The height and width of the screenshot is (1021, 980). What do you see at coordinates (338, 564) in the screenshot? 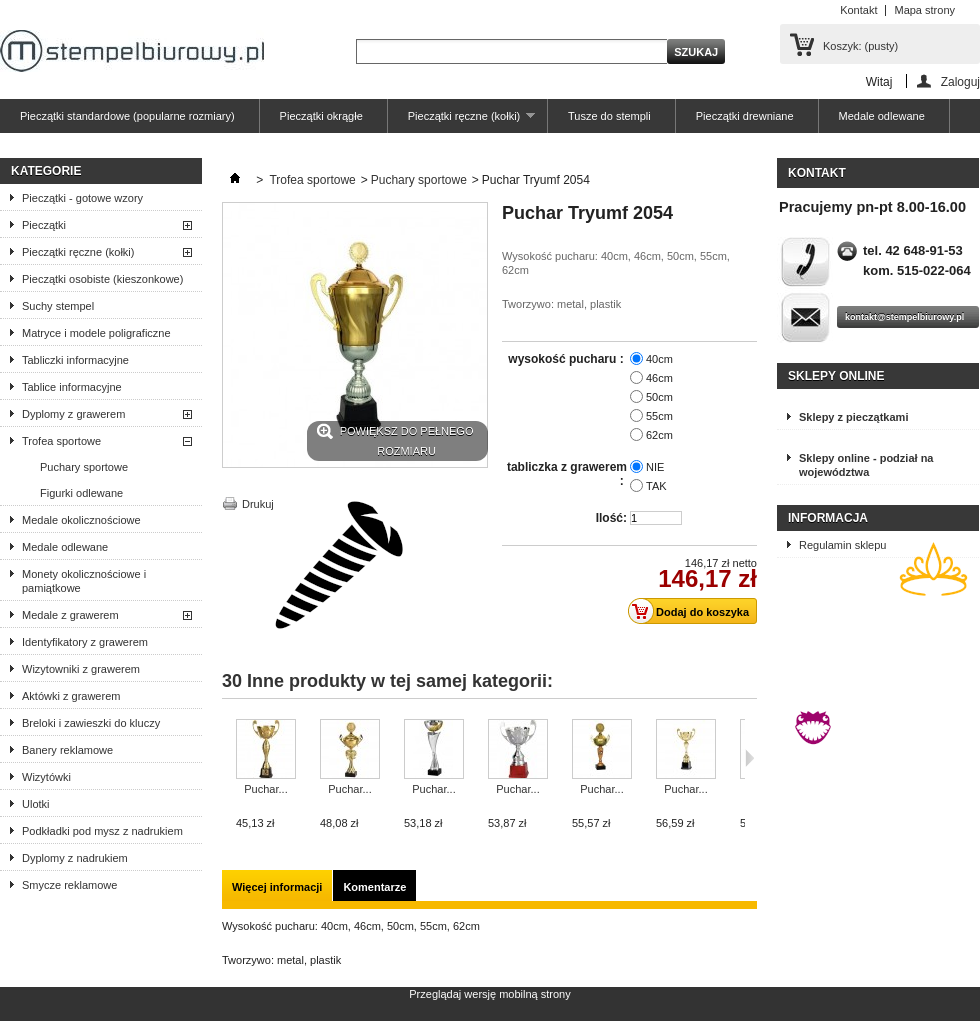
I see `hardware or tools category` at bounding box center [338, 564].